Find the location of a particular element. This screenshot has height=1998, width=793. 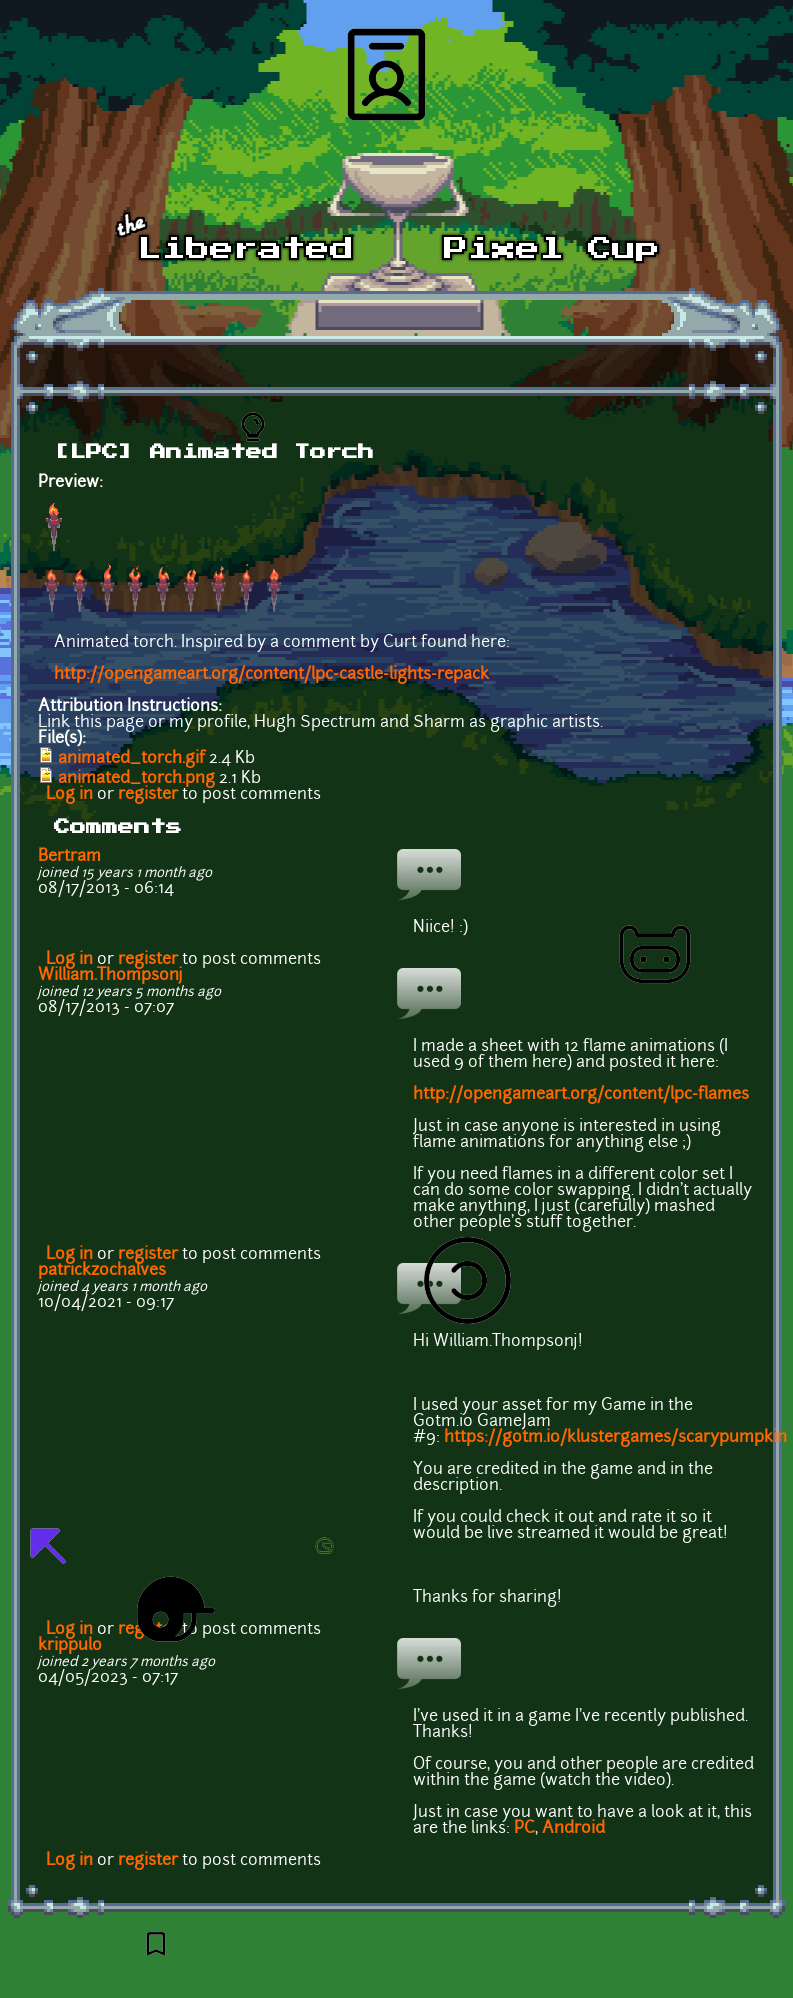

indicates copyleft licensing on content is located at coordinates (467, 1280).